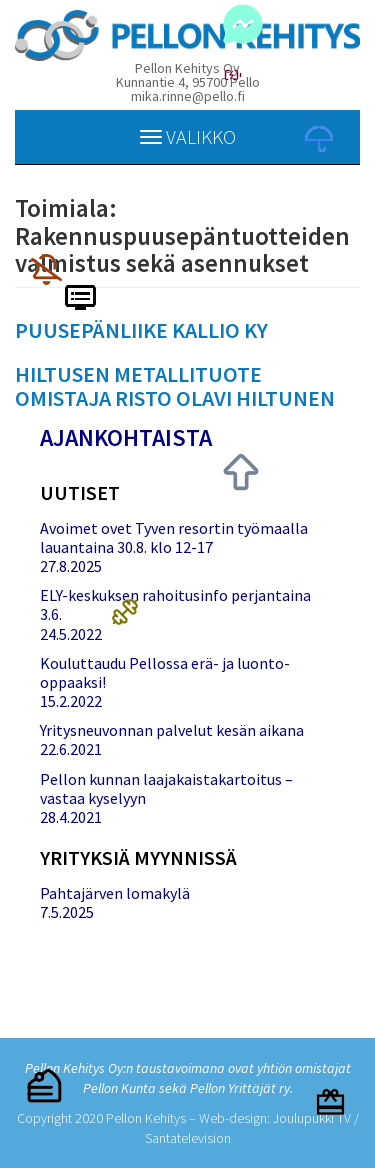 This screenshot has width=375, height=1168. I want to click on indicates device is currently charging, so click(233, 75).